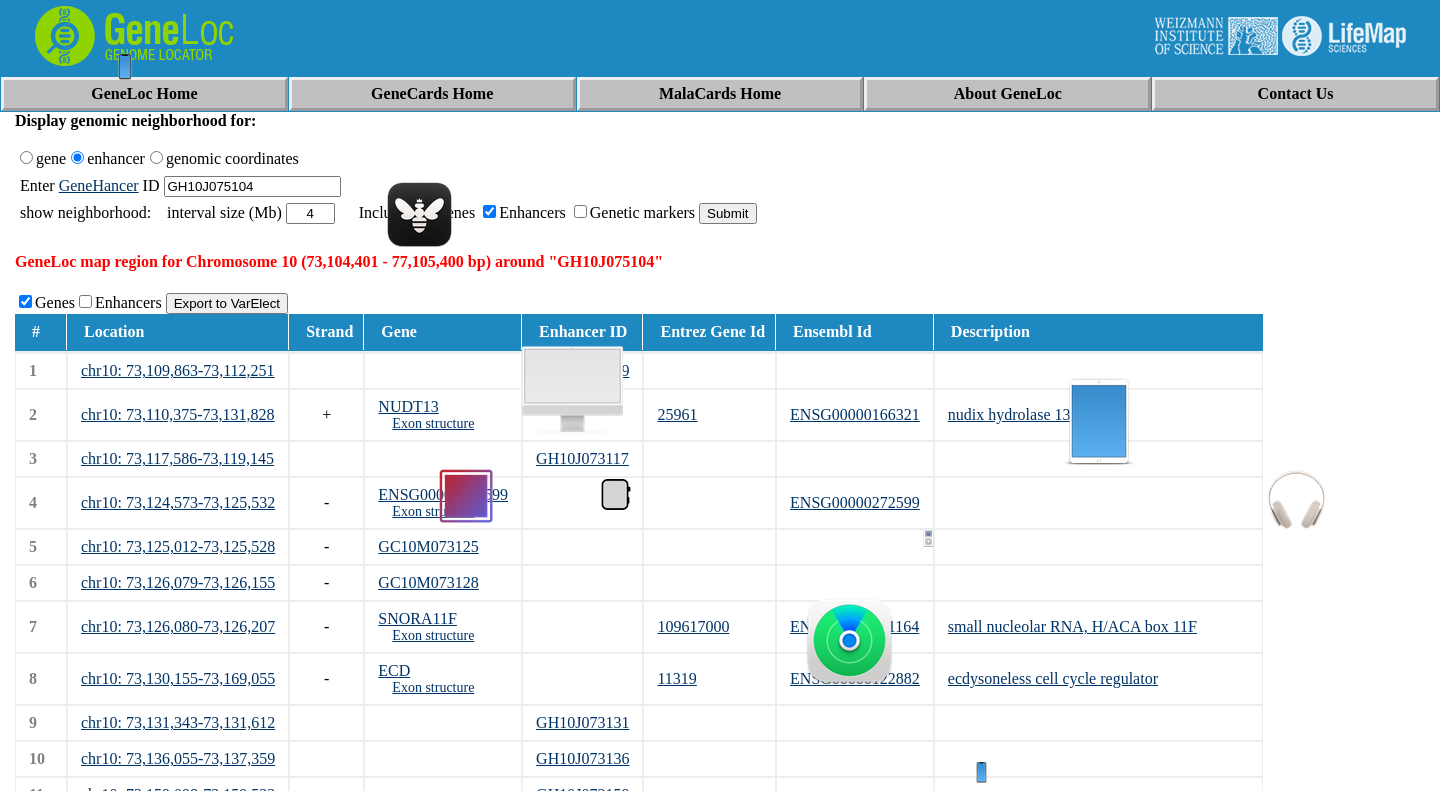 Image resolution: width=1440 pixels, height=791 pixels. I want to click on represents this mac in system preferences or network settings, so click(572, 387).